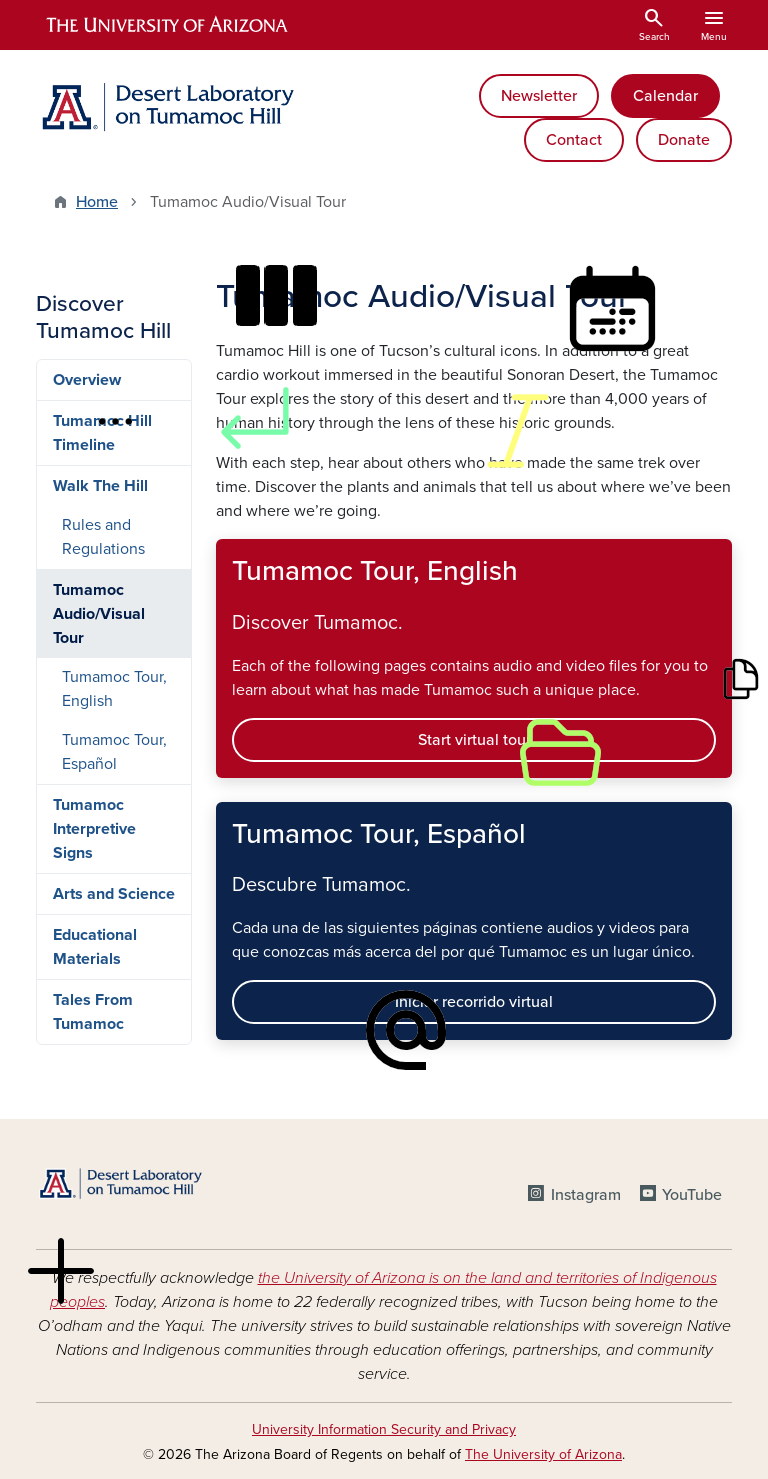 This screenshot has height=1479, width=768. I want to click on add a new item, so click(61, 1271).